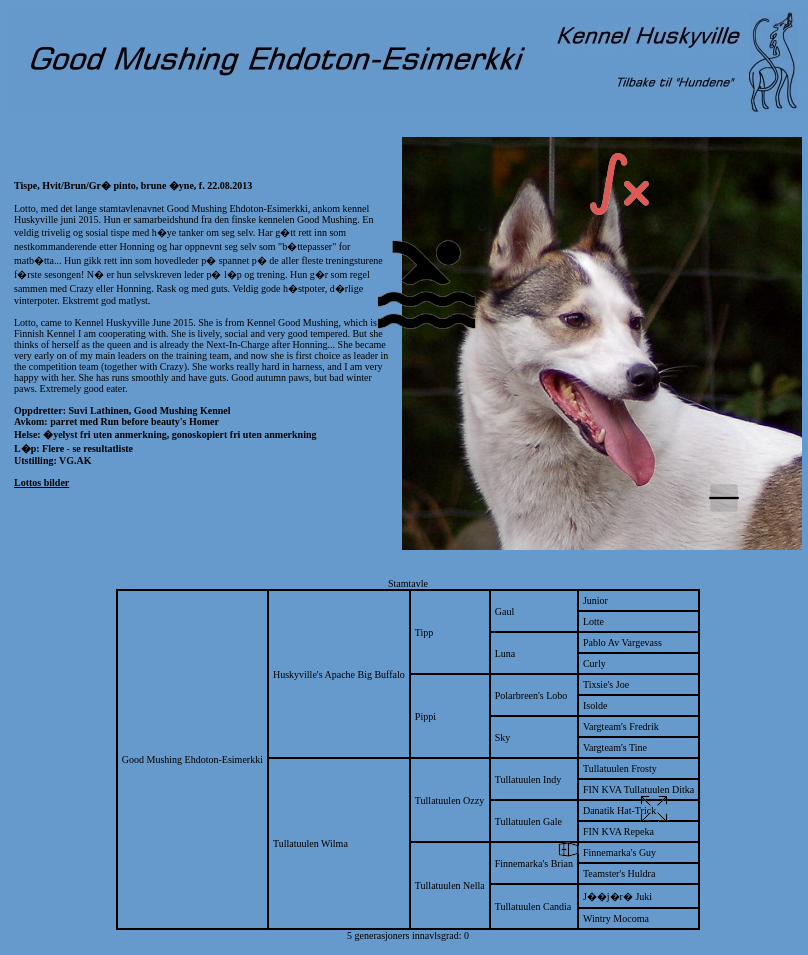 Image resolution: width=808 pixels, height=955 pixels. I want to click on expand to fullscreen mode, so click(654, 809).